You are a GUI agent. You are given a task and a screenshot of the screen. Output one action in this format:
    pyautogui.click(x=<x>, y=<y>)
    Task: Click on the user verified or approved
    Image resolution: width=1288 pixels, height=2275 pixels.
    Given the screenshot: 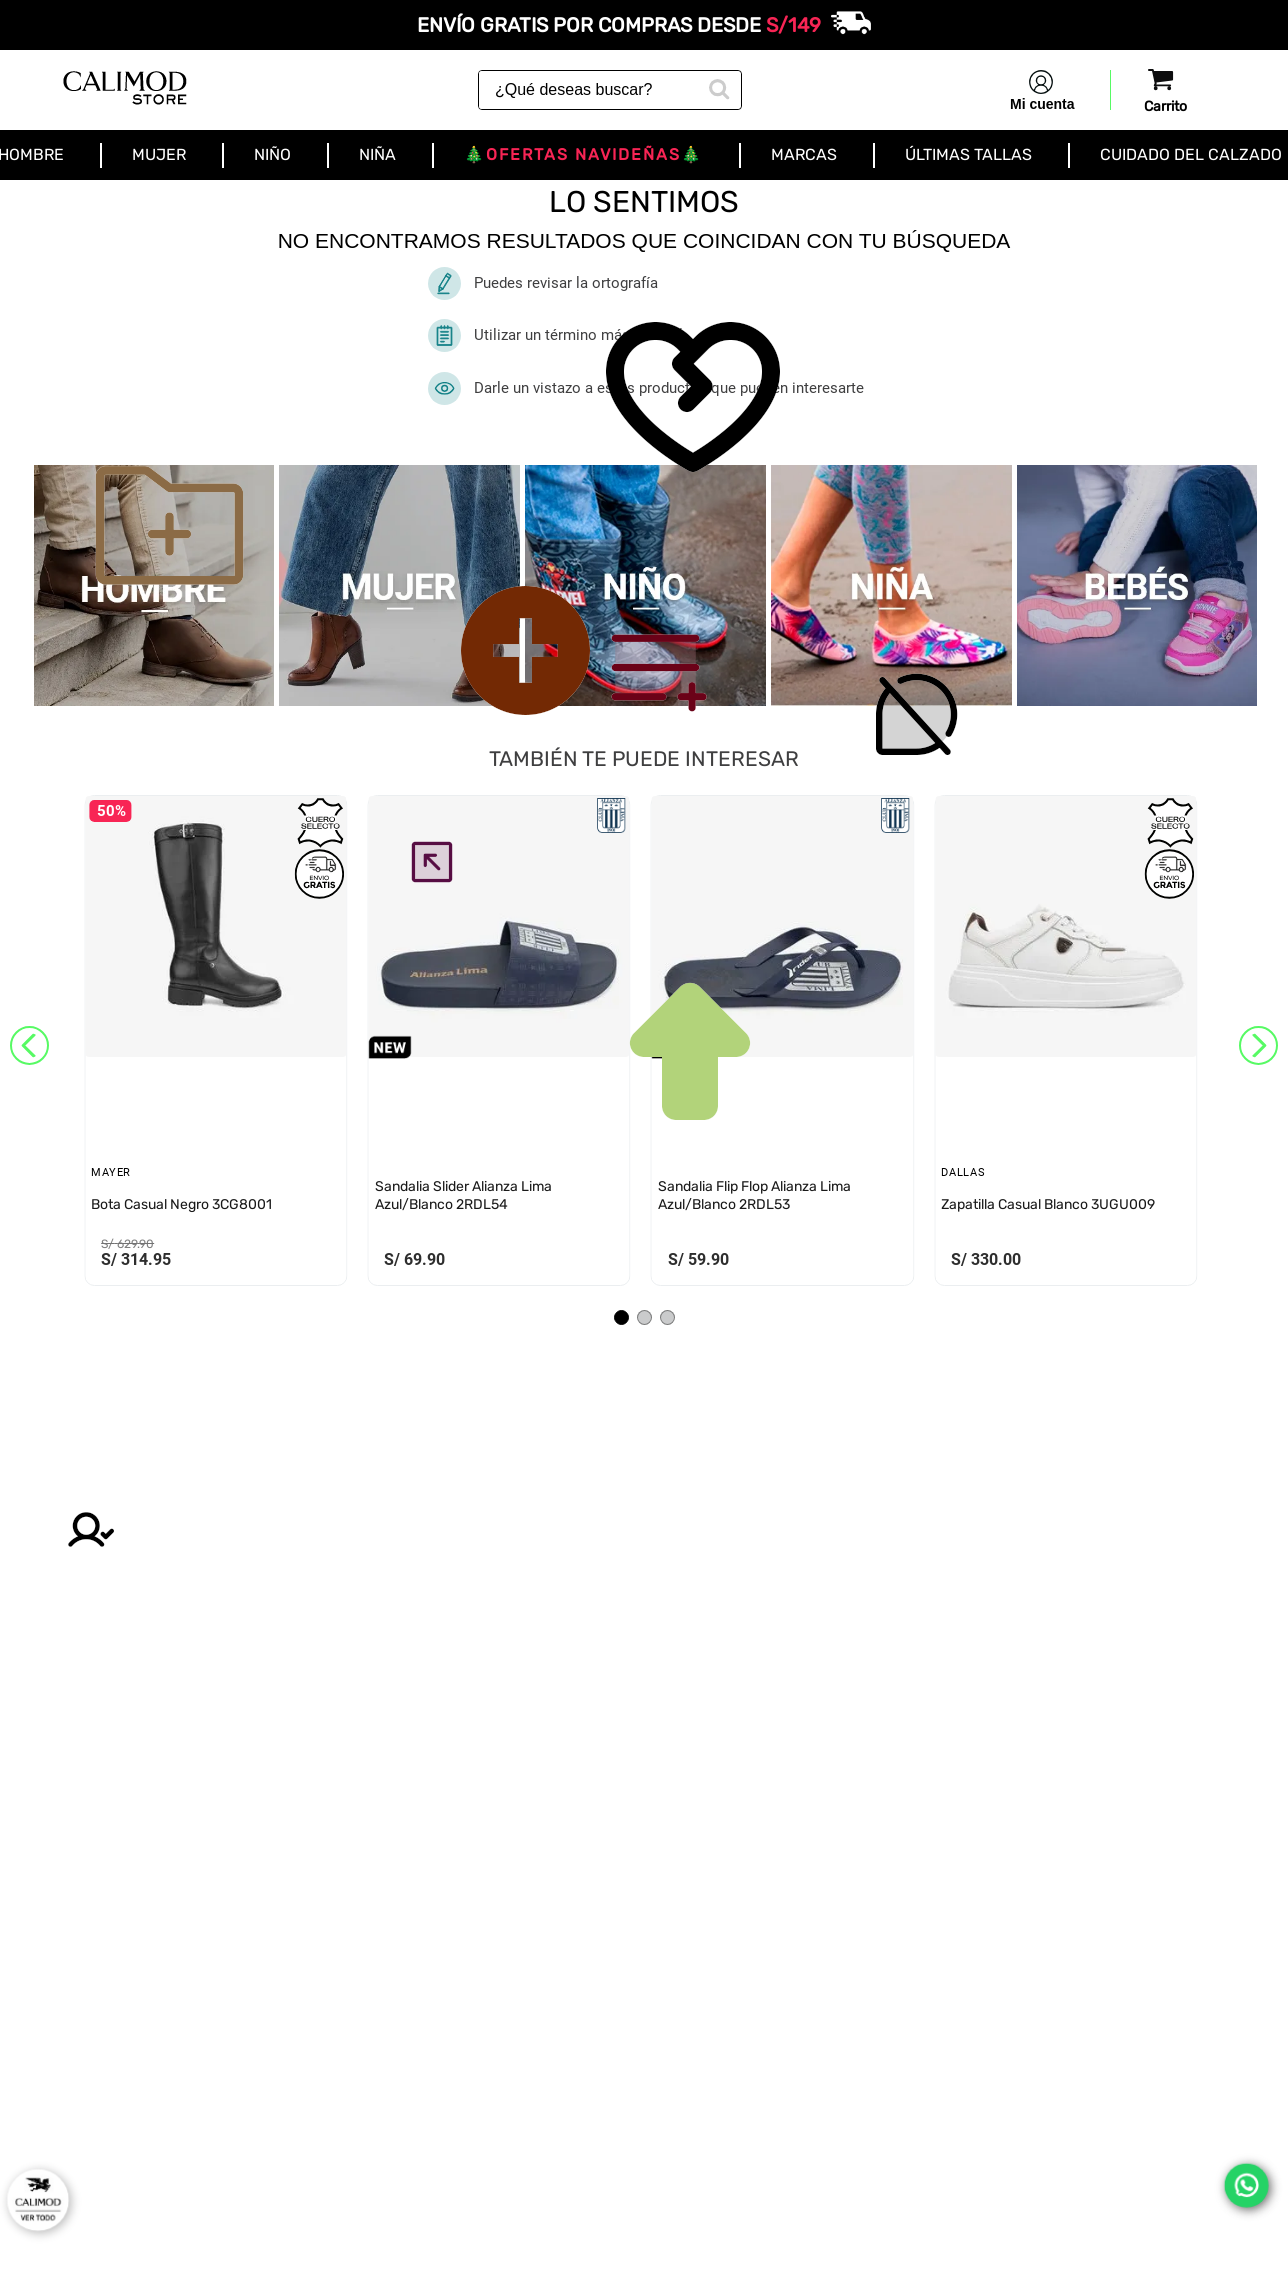 What is the action you would take?
    pyautogui.click(x=90, y=1531)
    